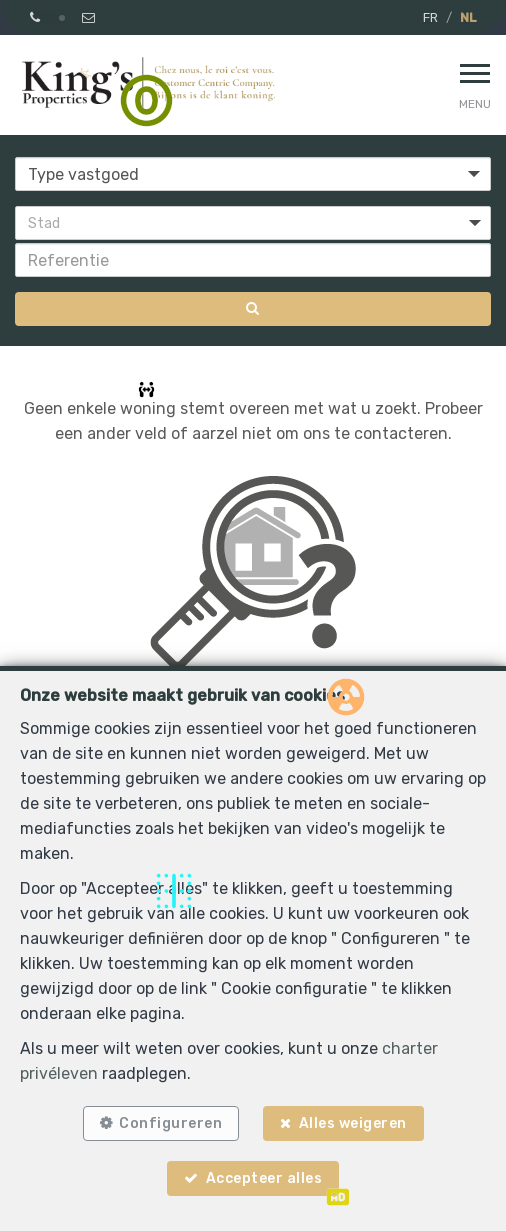 This screenshot has width=506, height=1231. I want to click on enable audio description for accessibility, so click(338, 1197).